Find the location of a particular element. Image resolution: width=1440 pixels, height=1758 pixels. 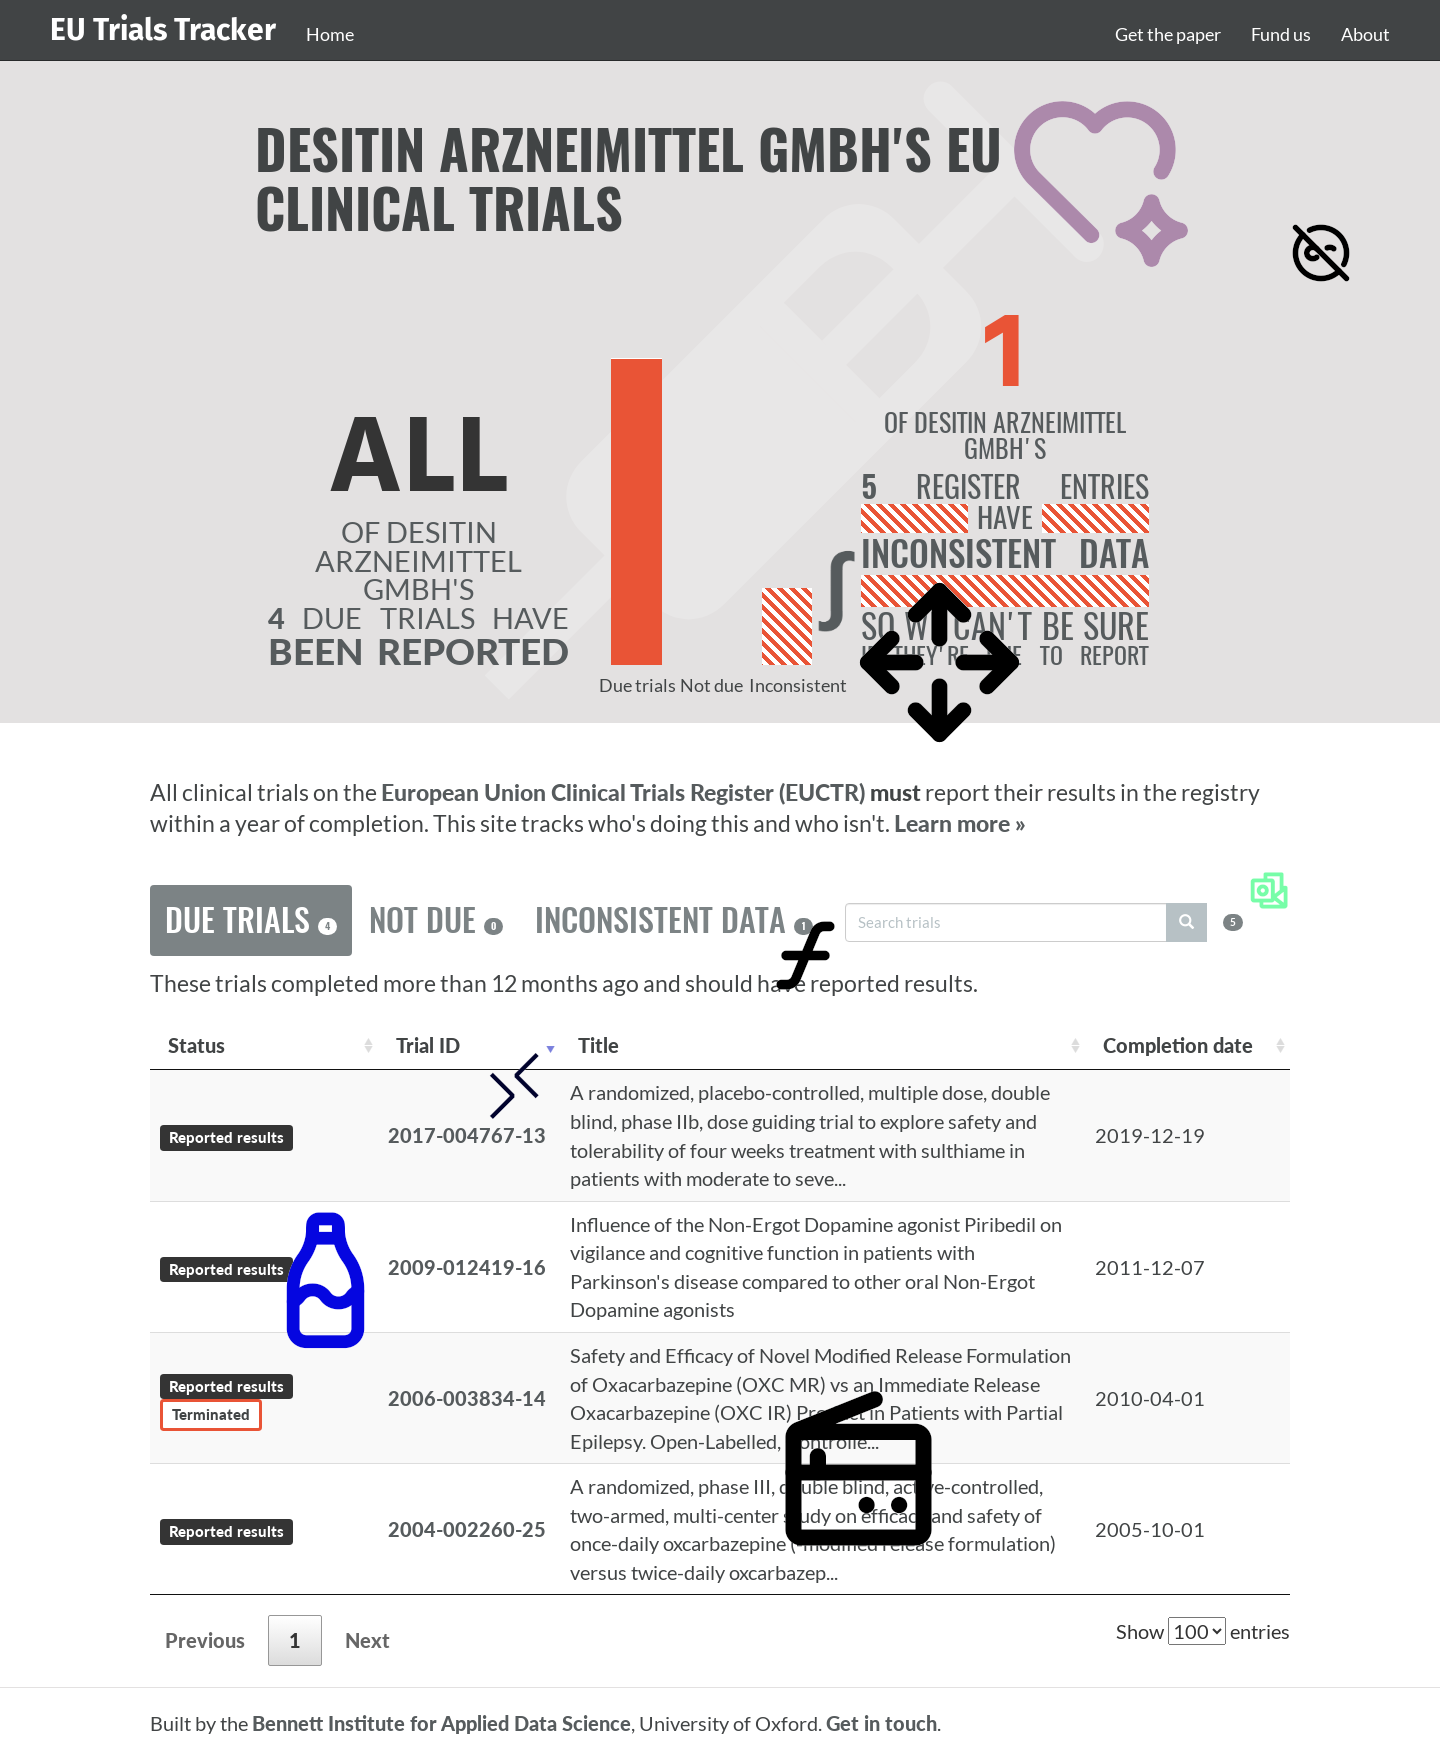

open radio or audio streaming app is located at coordinates (858, 1472).